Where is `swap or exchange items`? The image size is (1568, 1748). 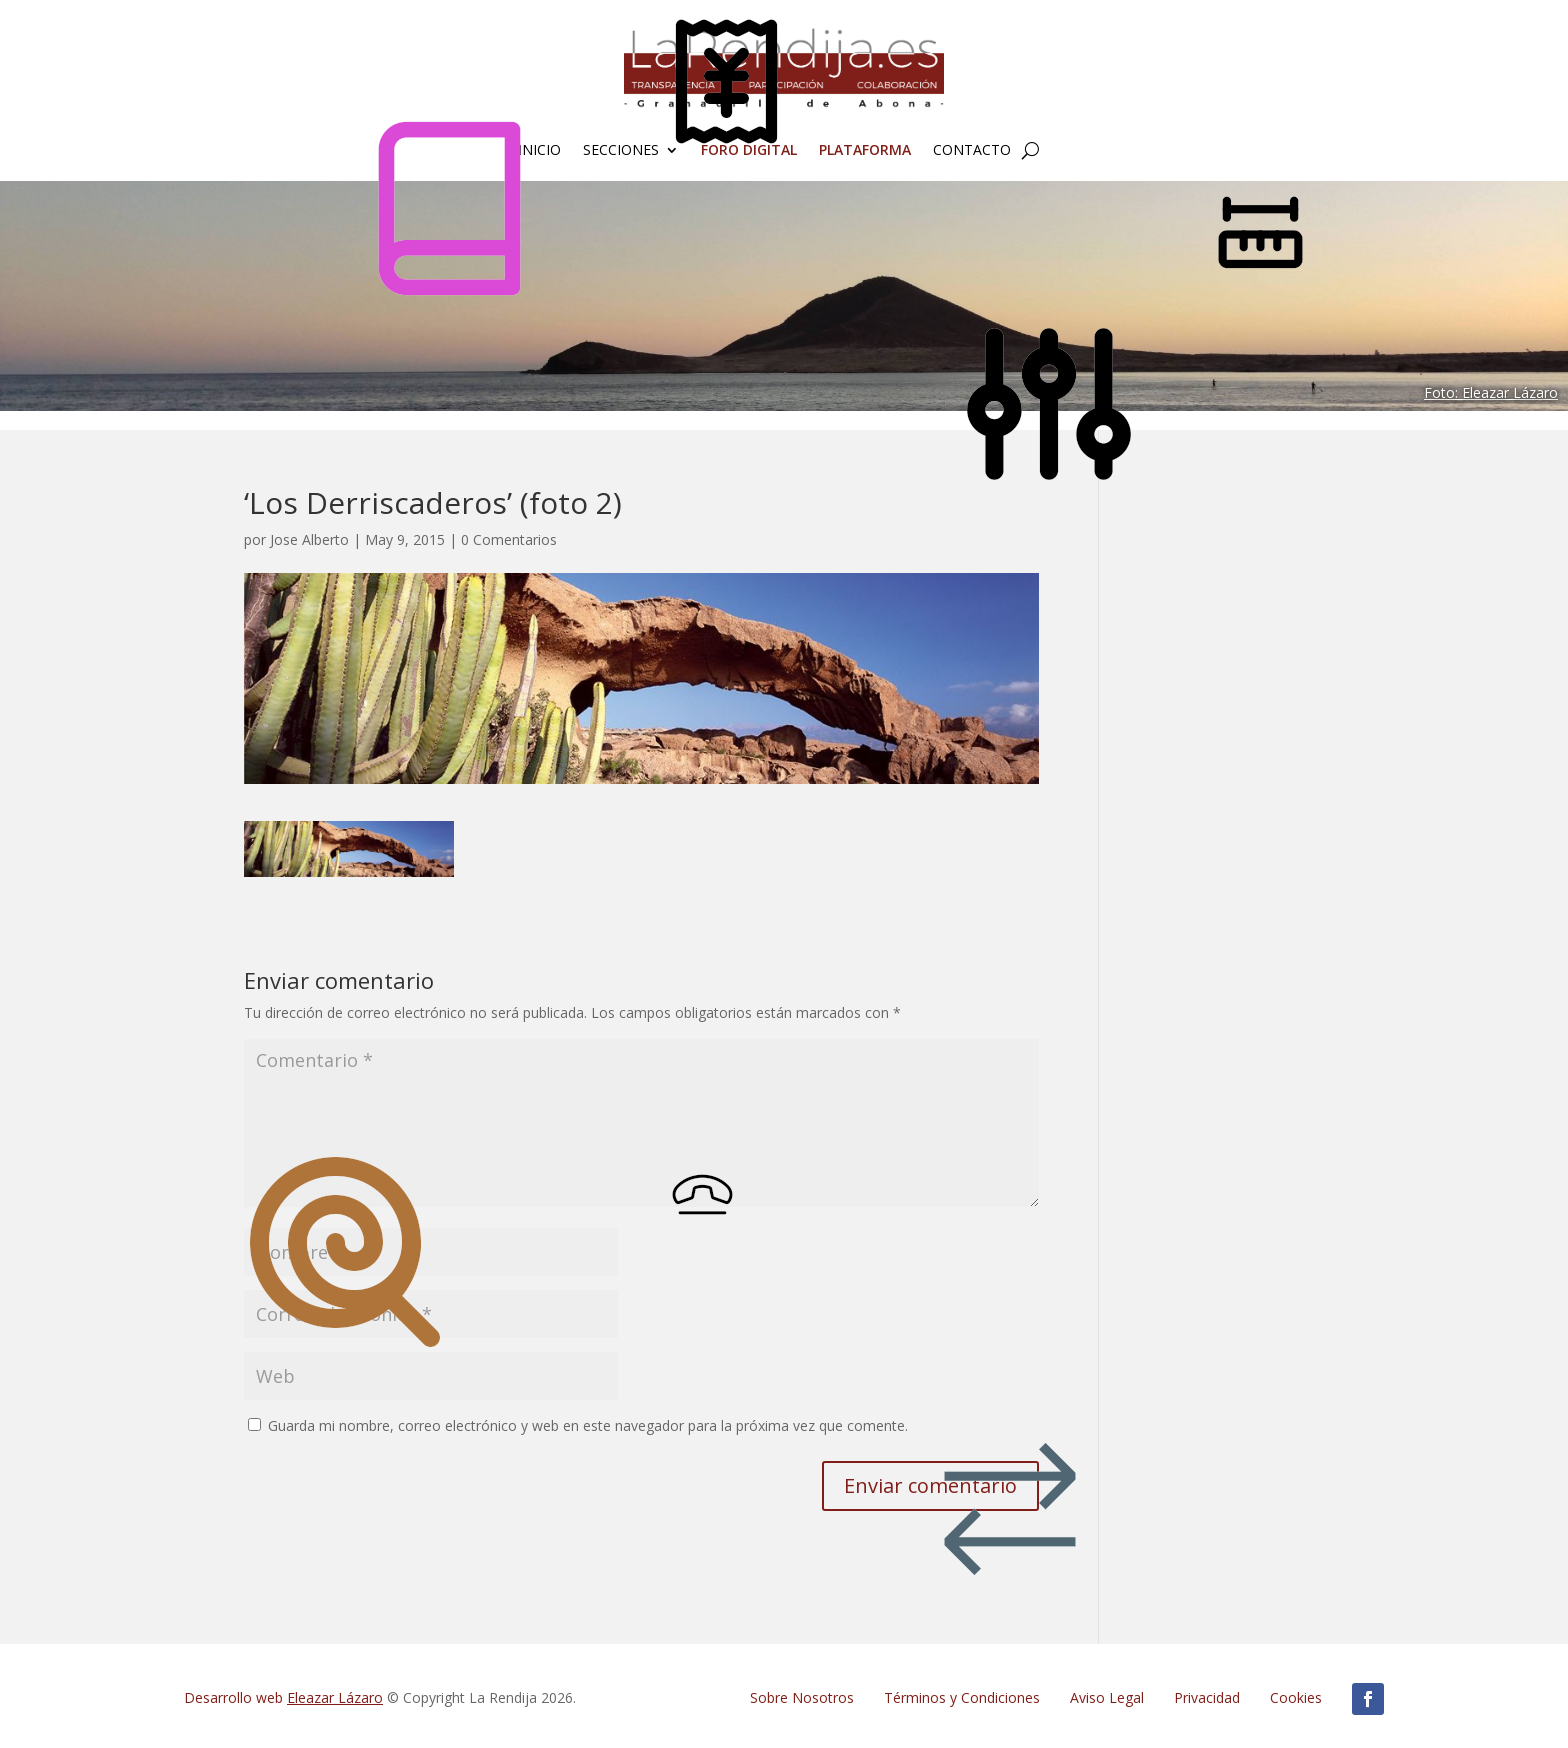
swap or exchange items is located at coordinates (1010, 1509).